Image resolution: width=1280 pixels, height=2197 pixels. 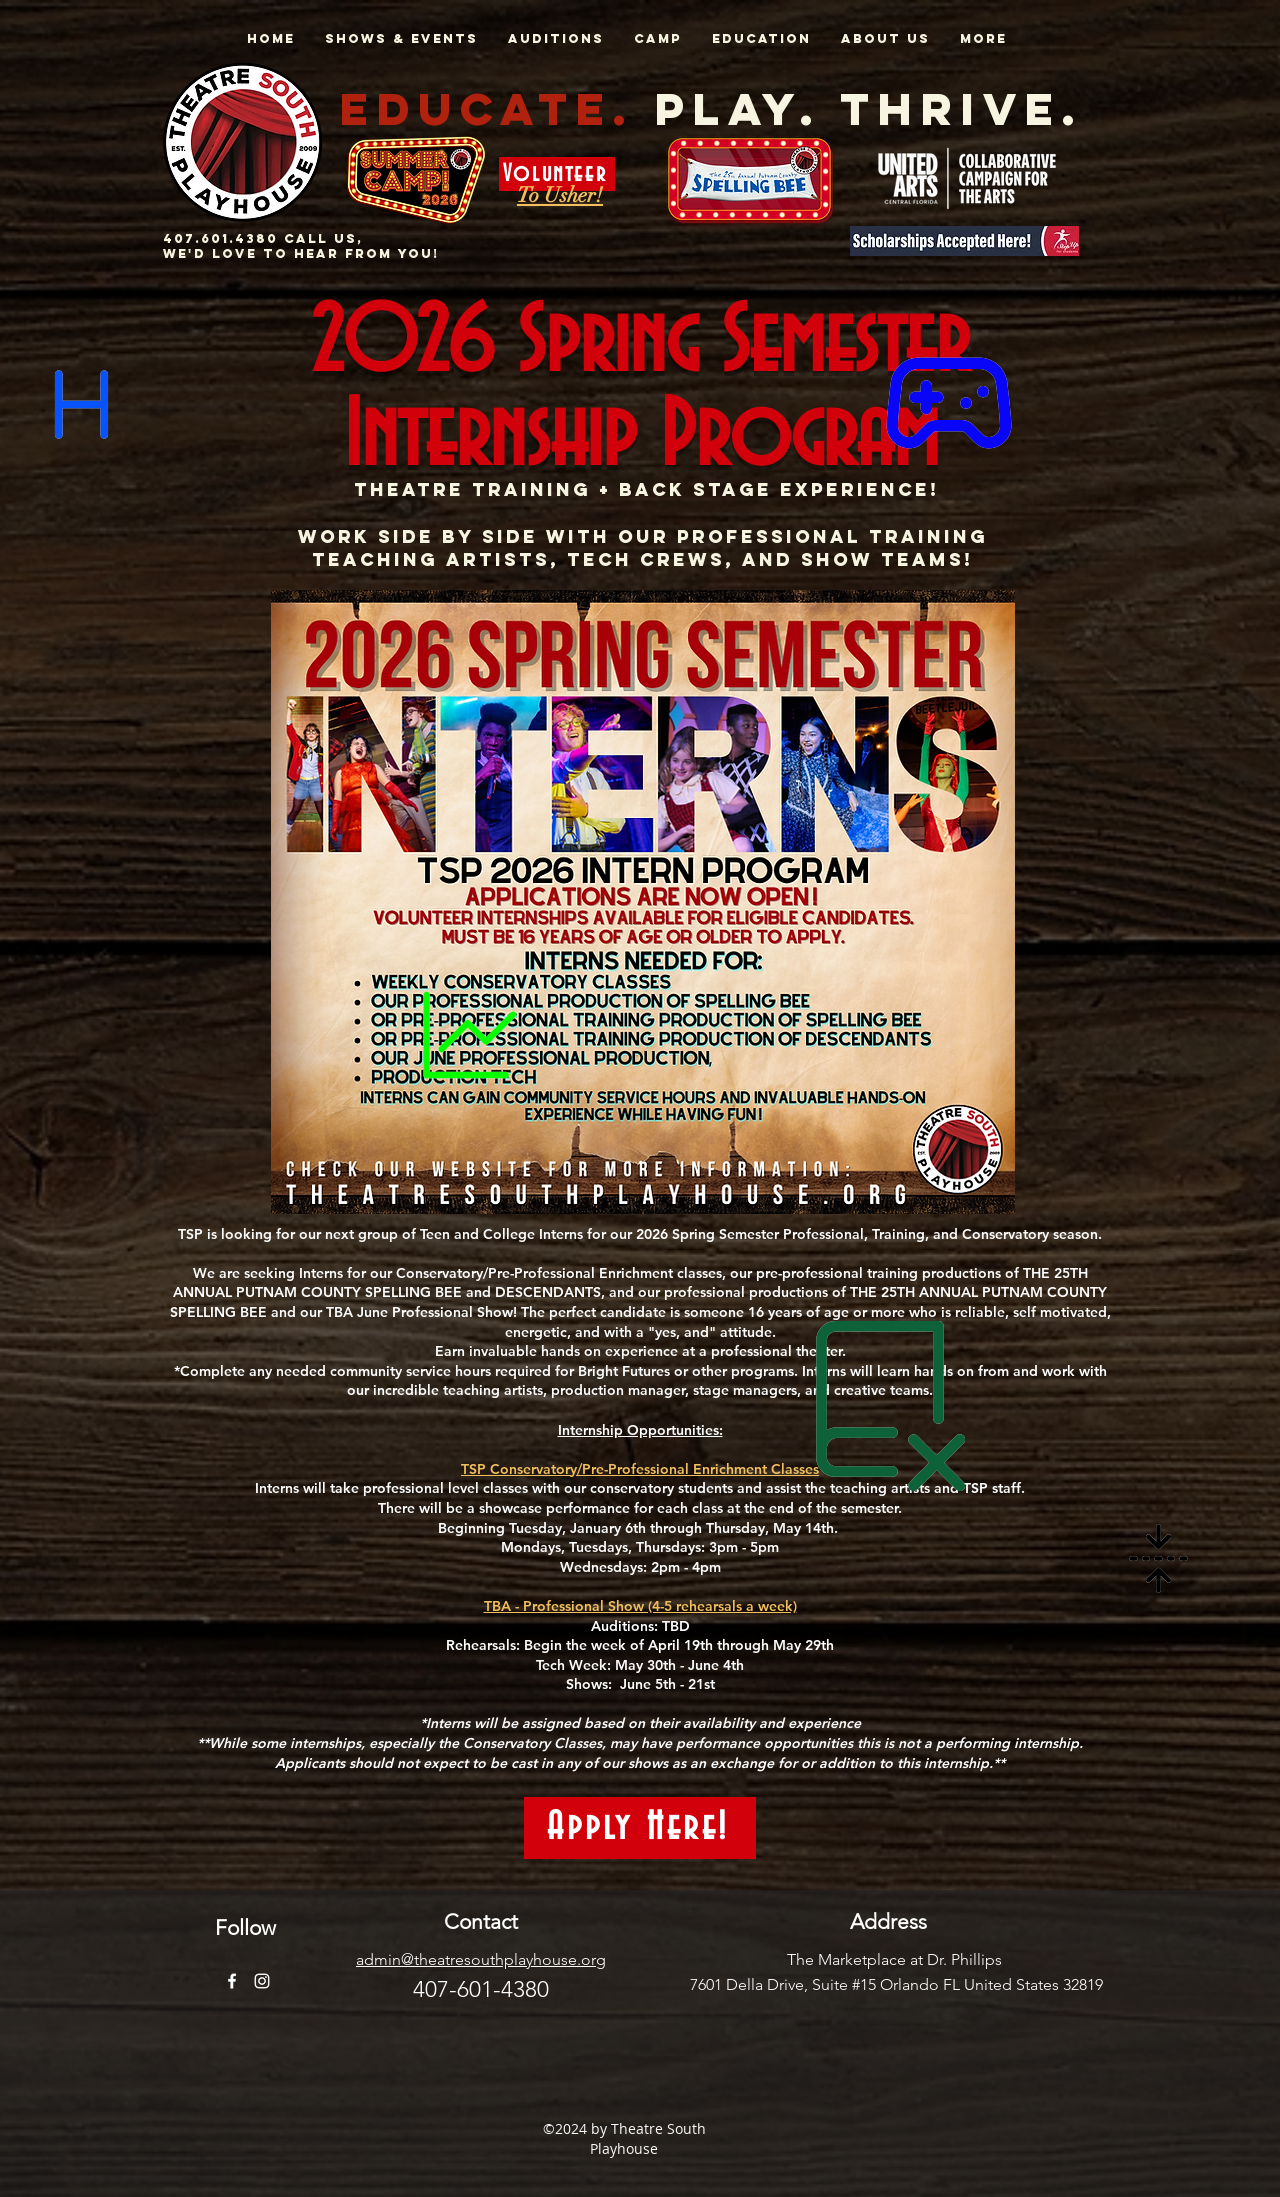 What do you see at coordinates (949, 403) in the screenshot?
I see `access gaming or games section` at bounding box center [949, 403].